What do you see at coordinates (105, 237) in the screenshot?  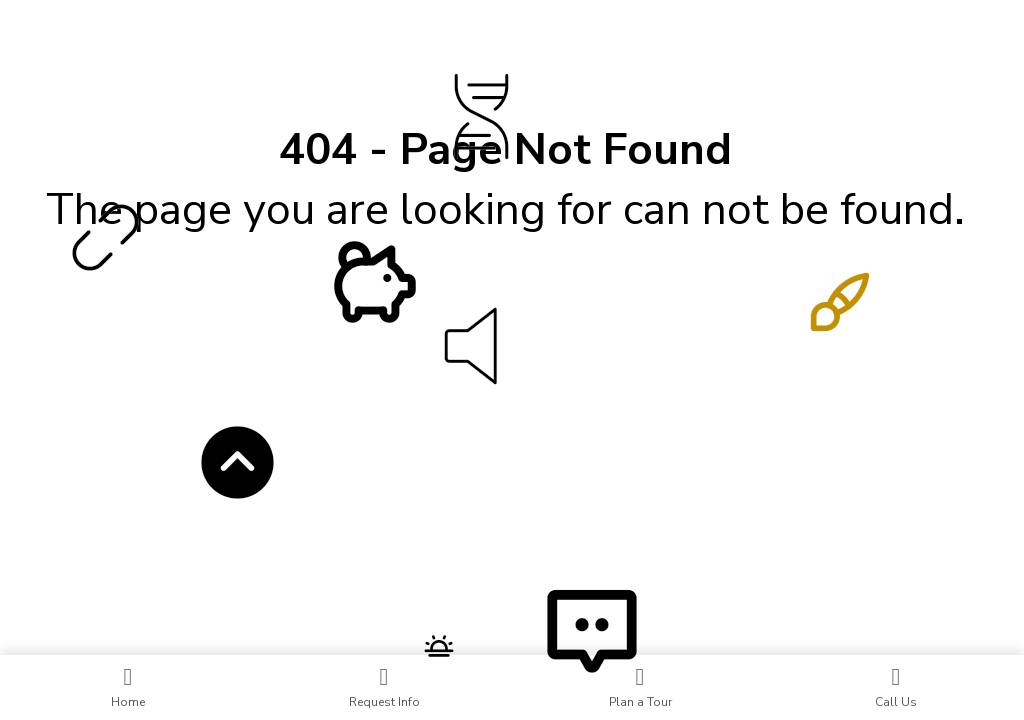 I see `unlink or disconnect a URL` at bounding box center [105, 237].